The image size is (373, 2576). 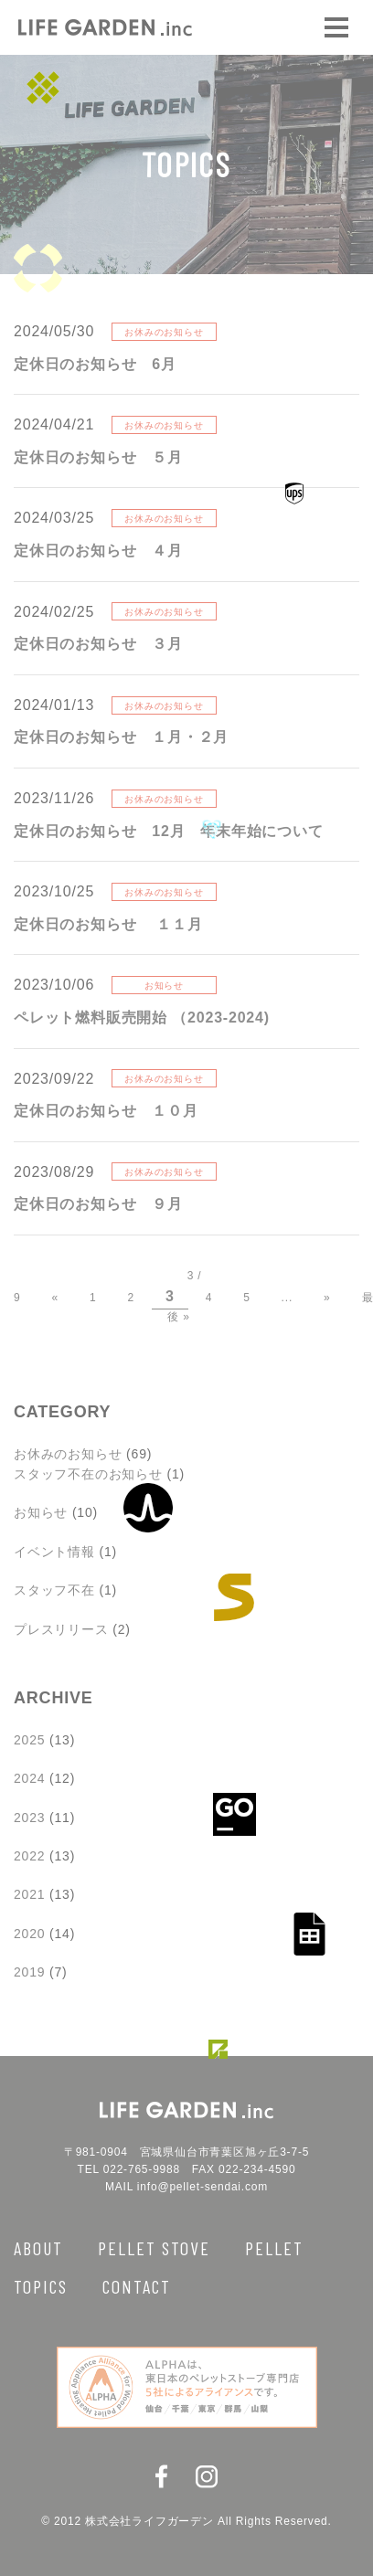 What do you see at coordinates (218, 2049) in the screenshot?
I see `SPDX (Software Package Data Exchange) logo` at bounding box center [218, 2049].